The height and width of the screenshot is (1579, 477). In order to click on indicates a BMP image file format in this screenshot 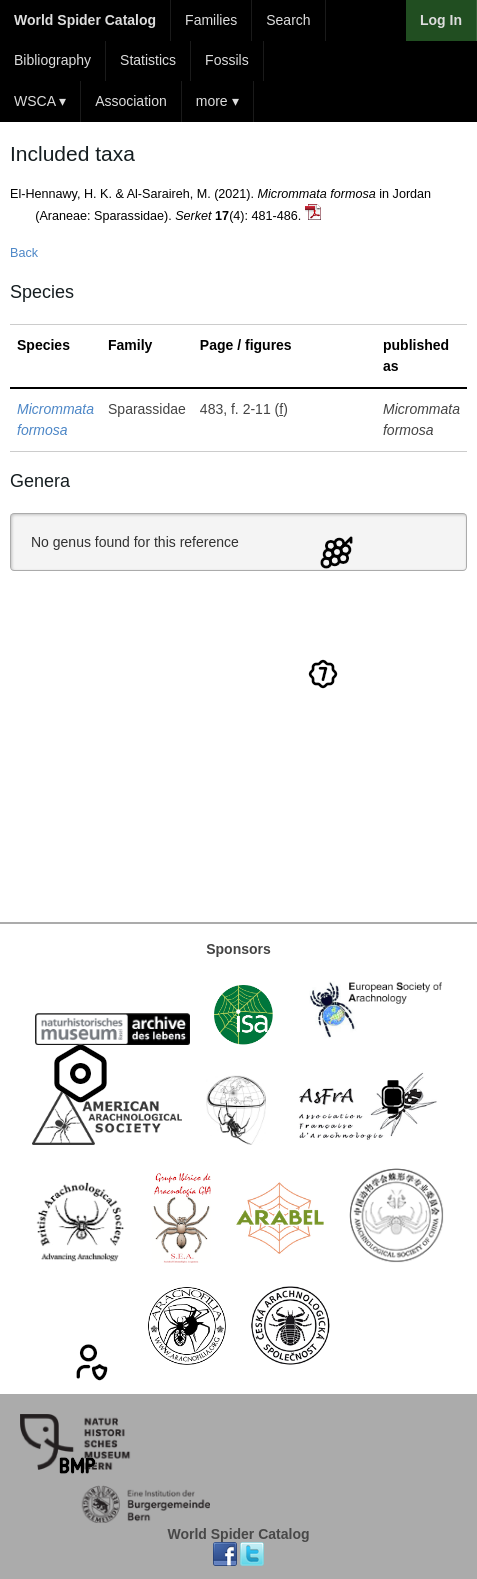, I will do `click(77, 1465)`.